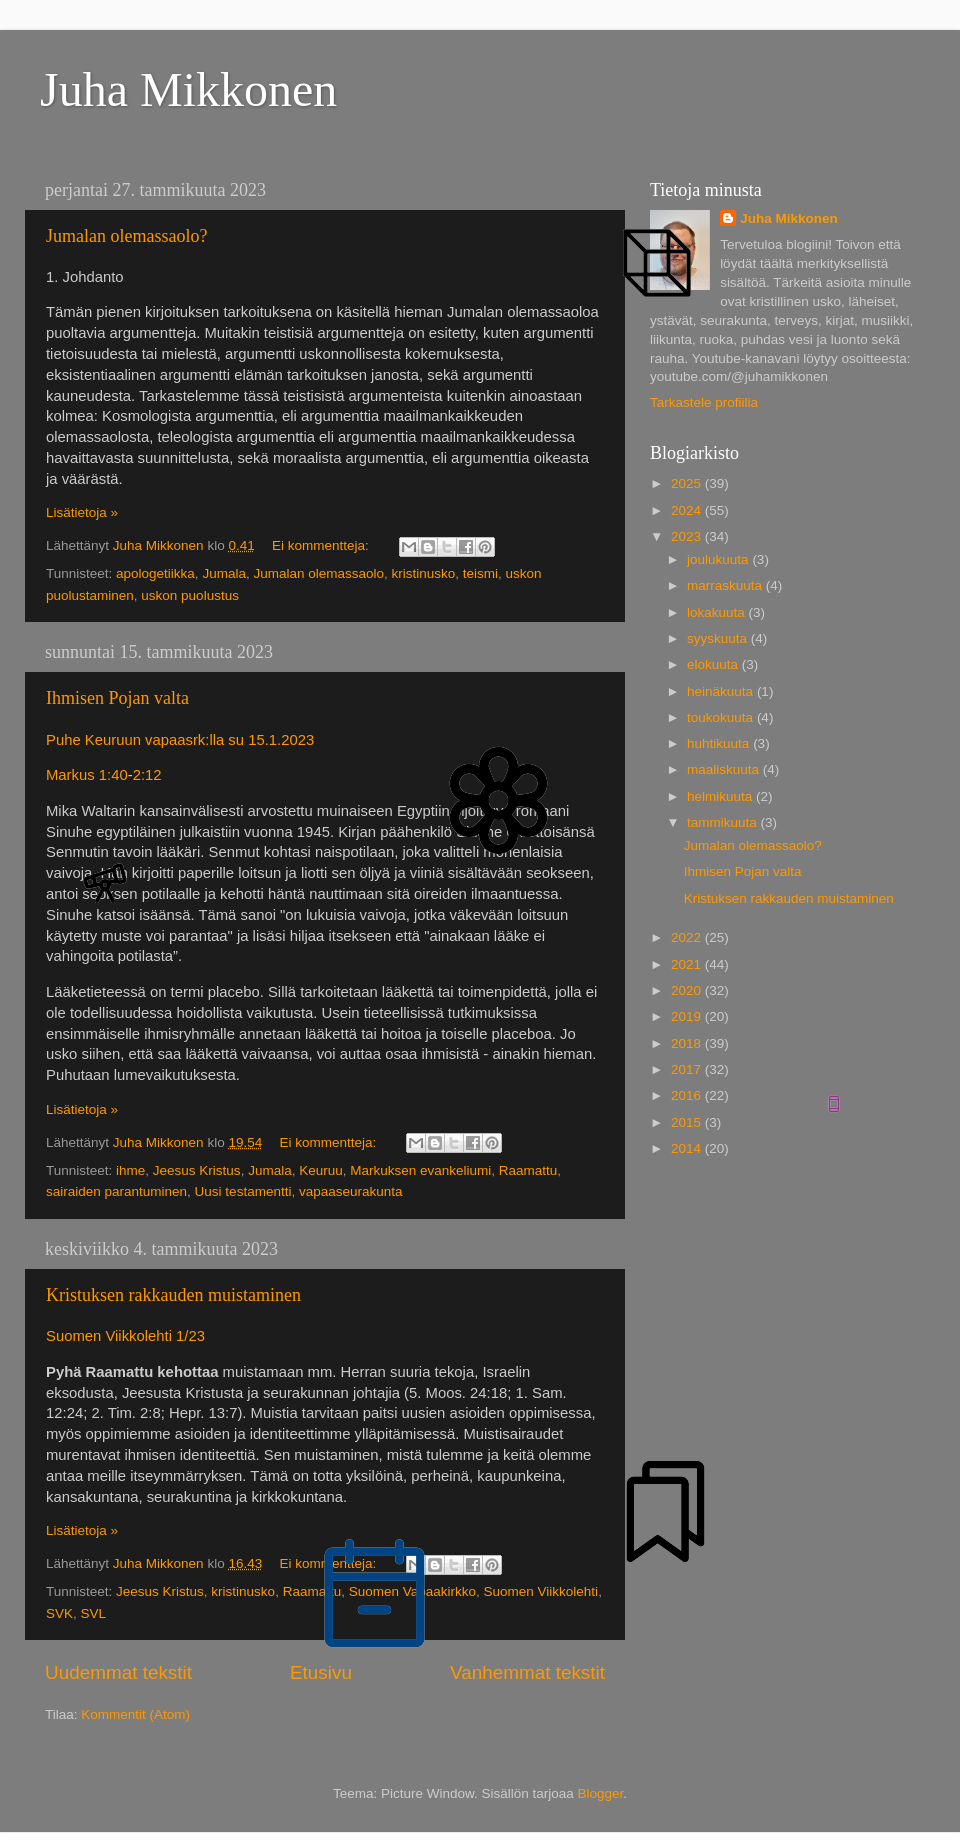 Image resolution: width=960 pixels, height=1833 pixels. What do you see at coordinates (105, 883) in the screenshot?
I see `explore or discover new content` at bounding box center [105, 883].